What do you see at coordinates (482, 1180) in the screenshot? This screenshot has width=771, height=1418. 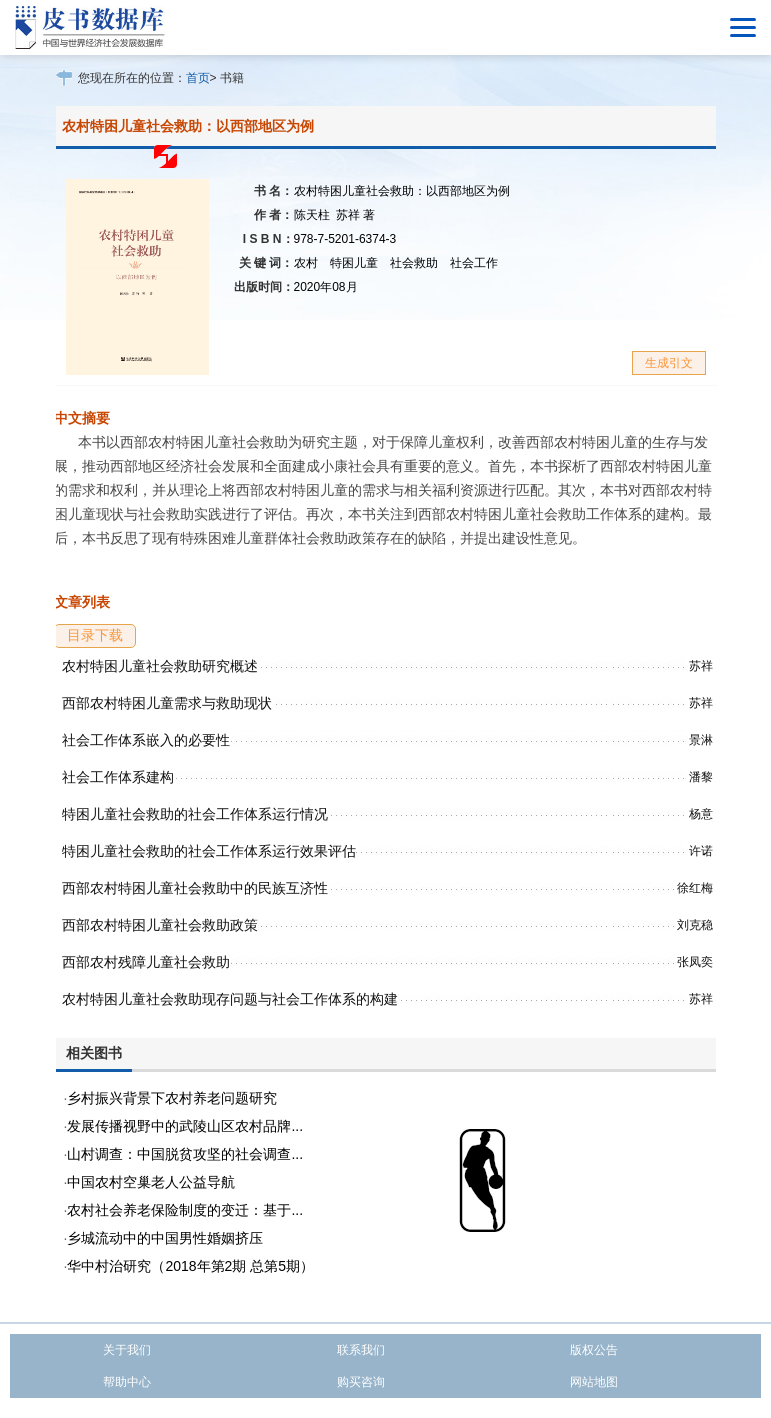 I see `open the NBA app` at bounding box center [482, 1180].